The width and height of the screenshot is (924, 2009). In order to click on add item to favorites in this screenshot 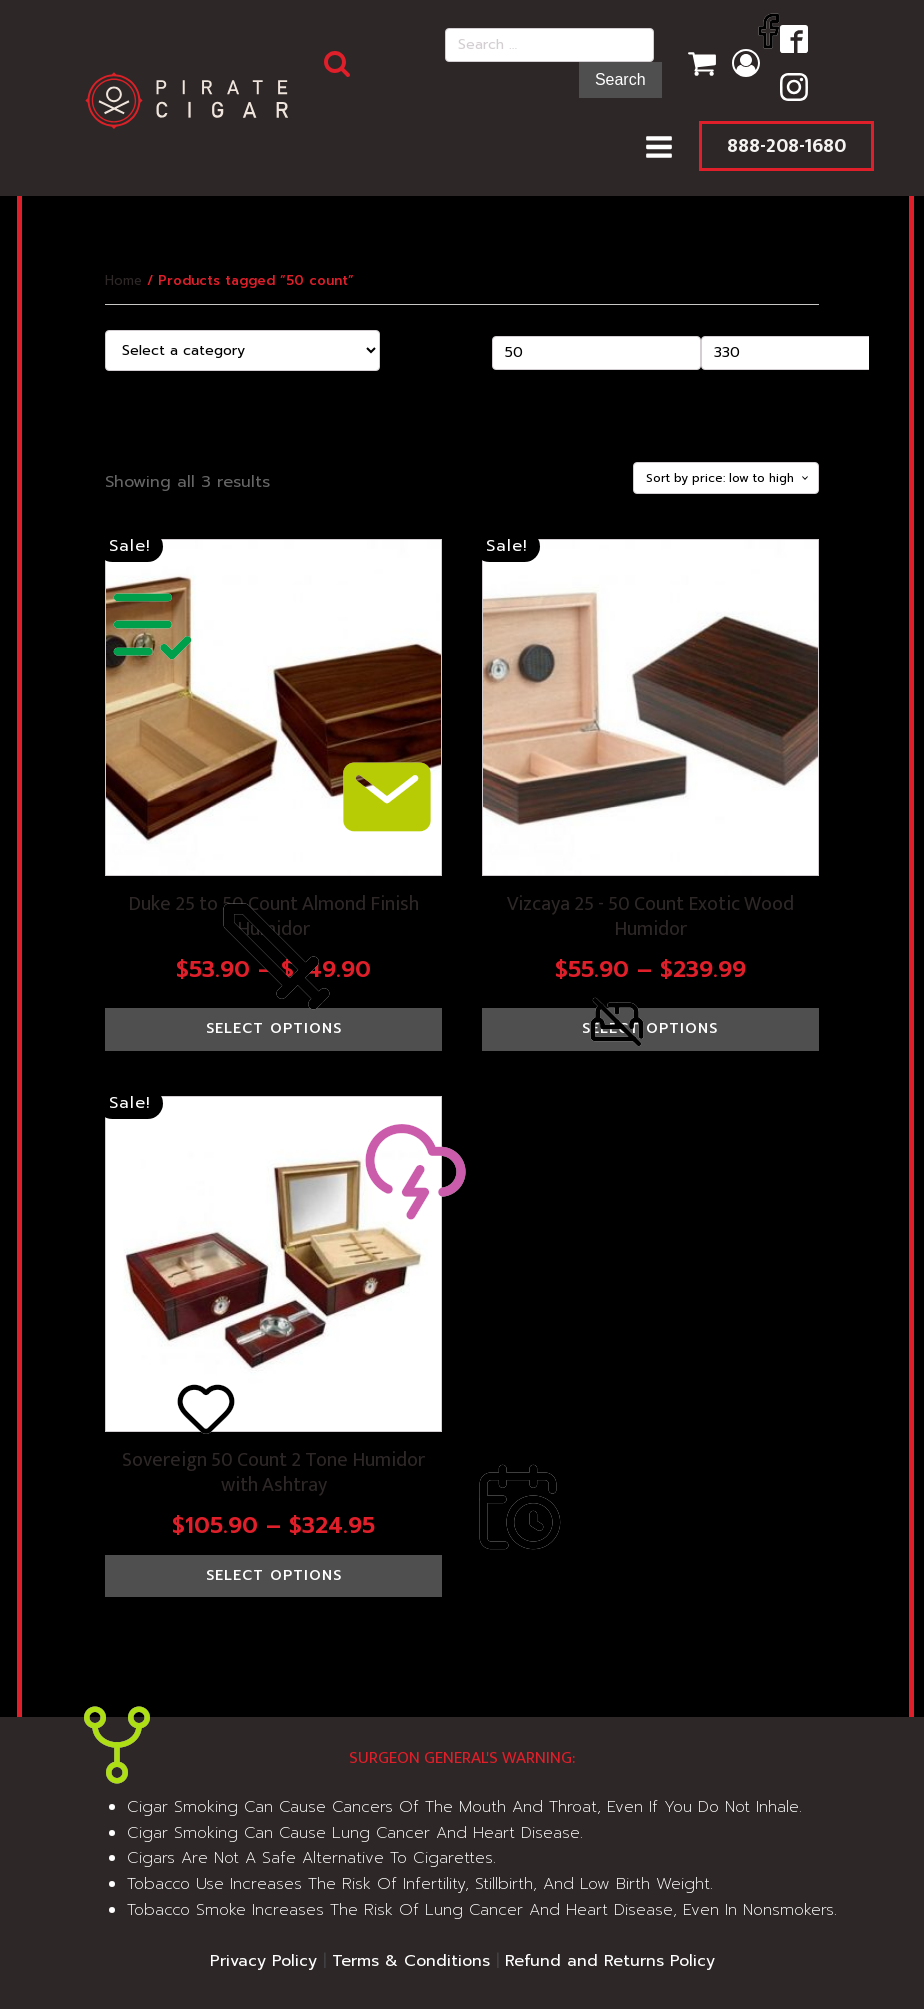, I will do `click(206, 1408)`.